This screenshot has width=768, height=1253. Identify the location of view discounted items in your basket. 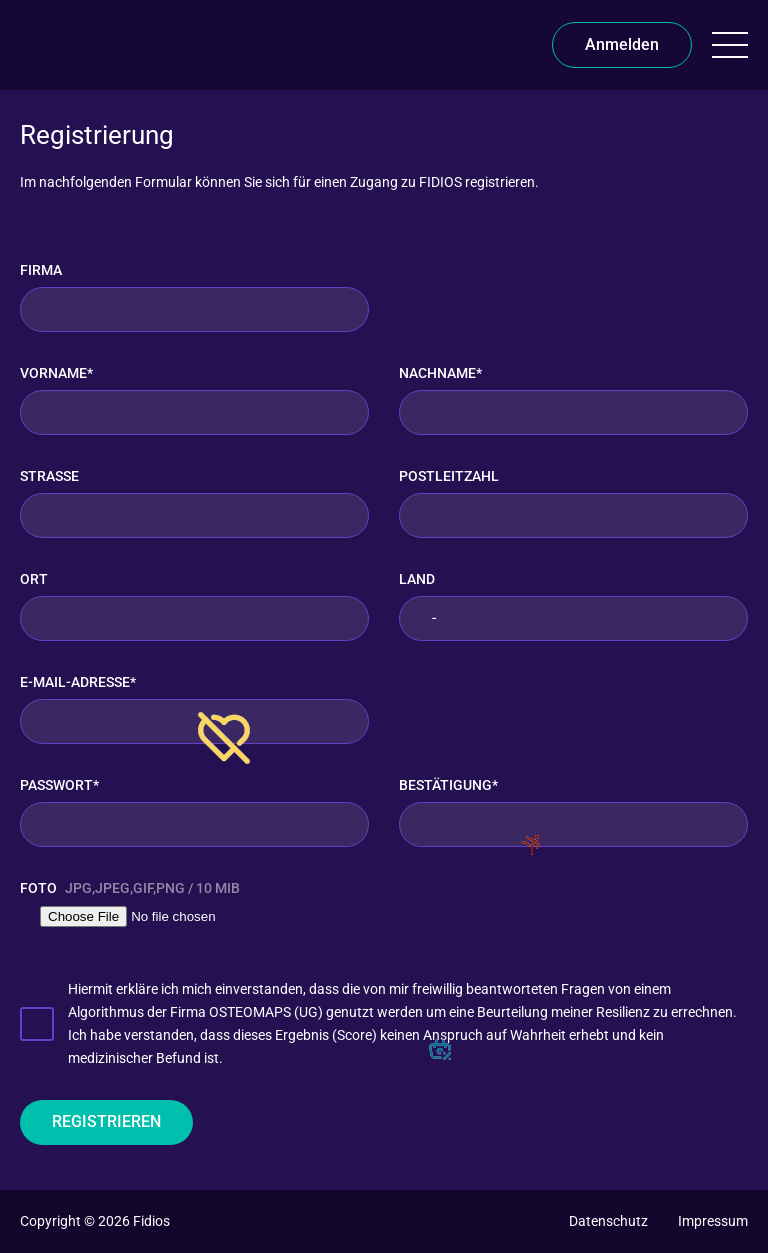
(440, 1049).